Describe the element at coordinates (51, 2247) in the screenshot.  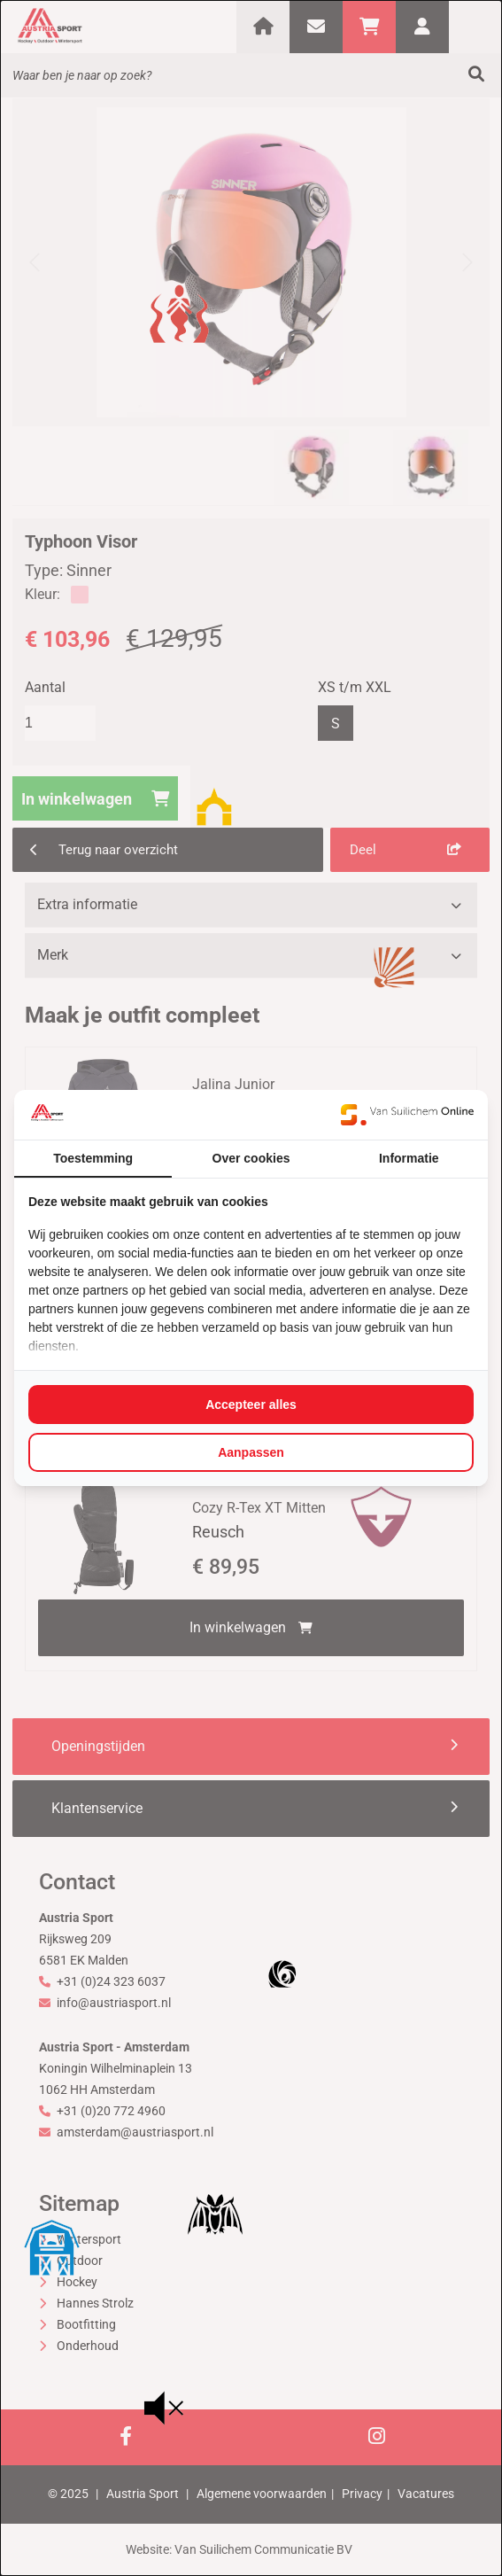
I see `access farm or agricultural features` at that location.